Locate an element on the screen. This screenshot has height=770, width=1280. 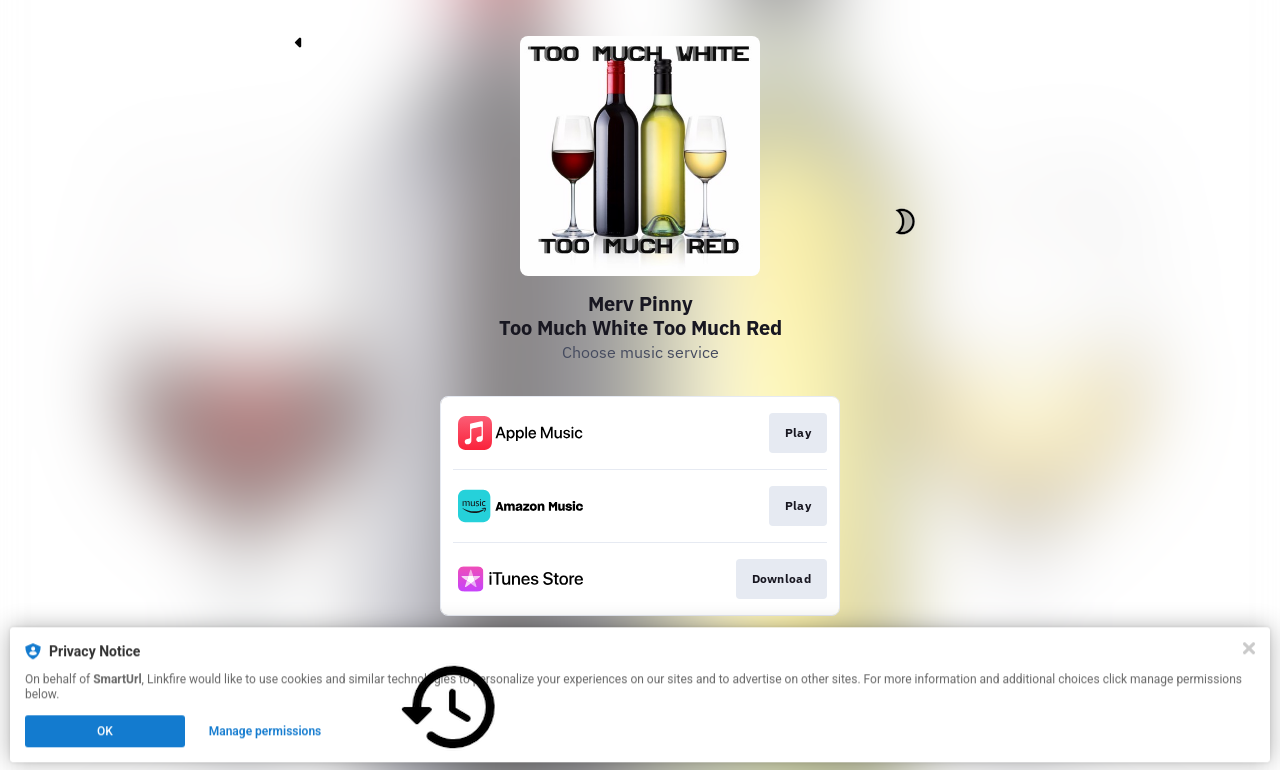
view browsing or activity history is located at coordinates (449, 707).